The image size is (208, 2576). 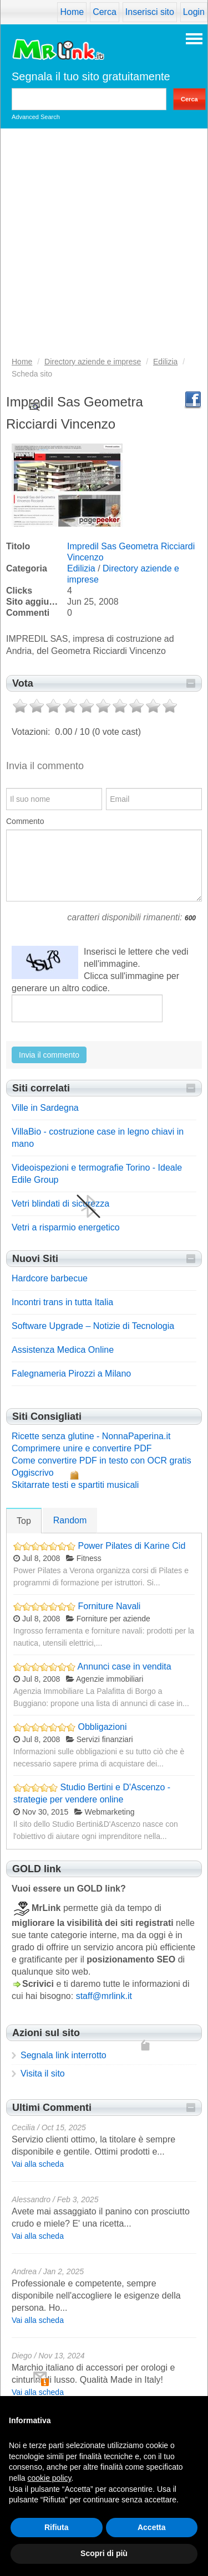 What do you see at coordinates (34, 406) in the screenshot?
I see `preview document before printing` at bounding box center [34, 406].